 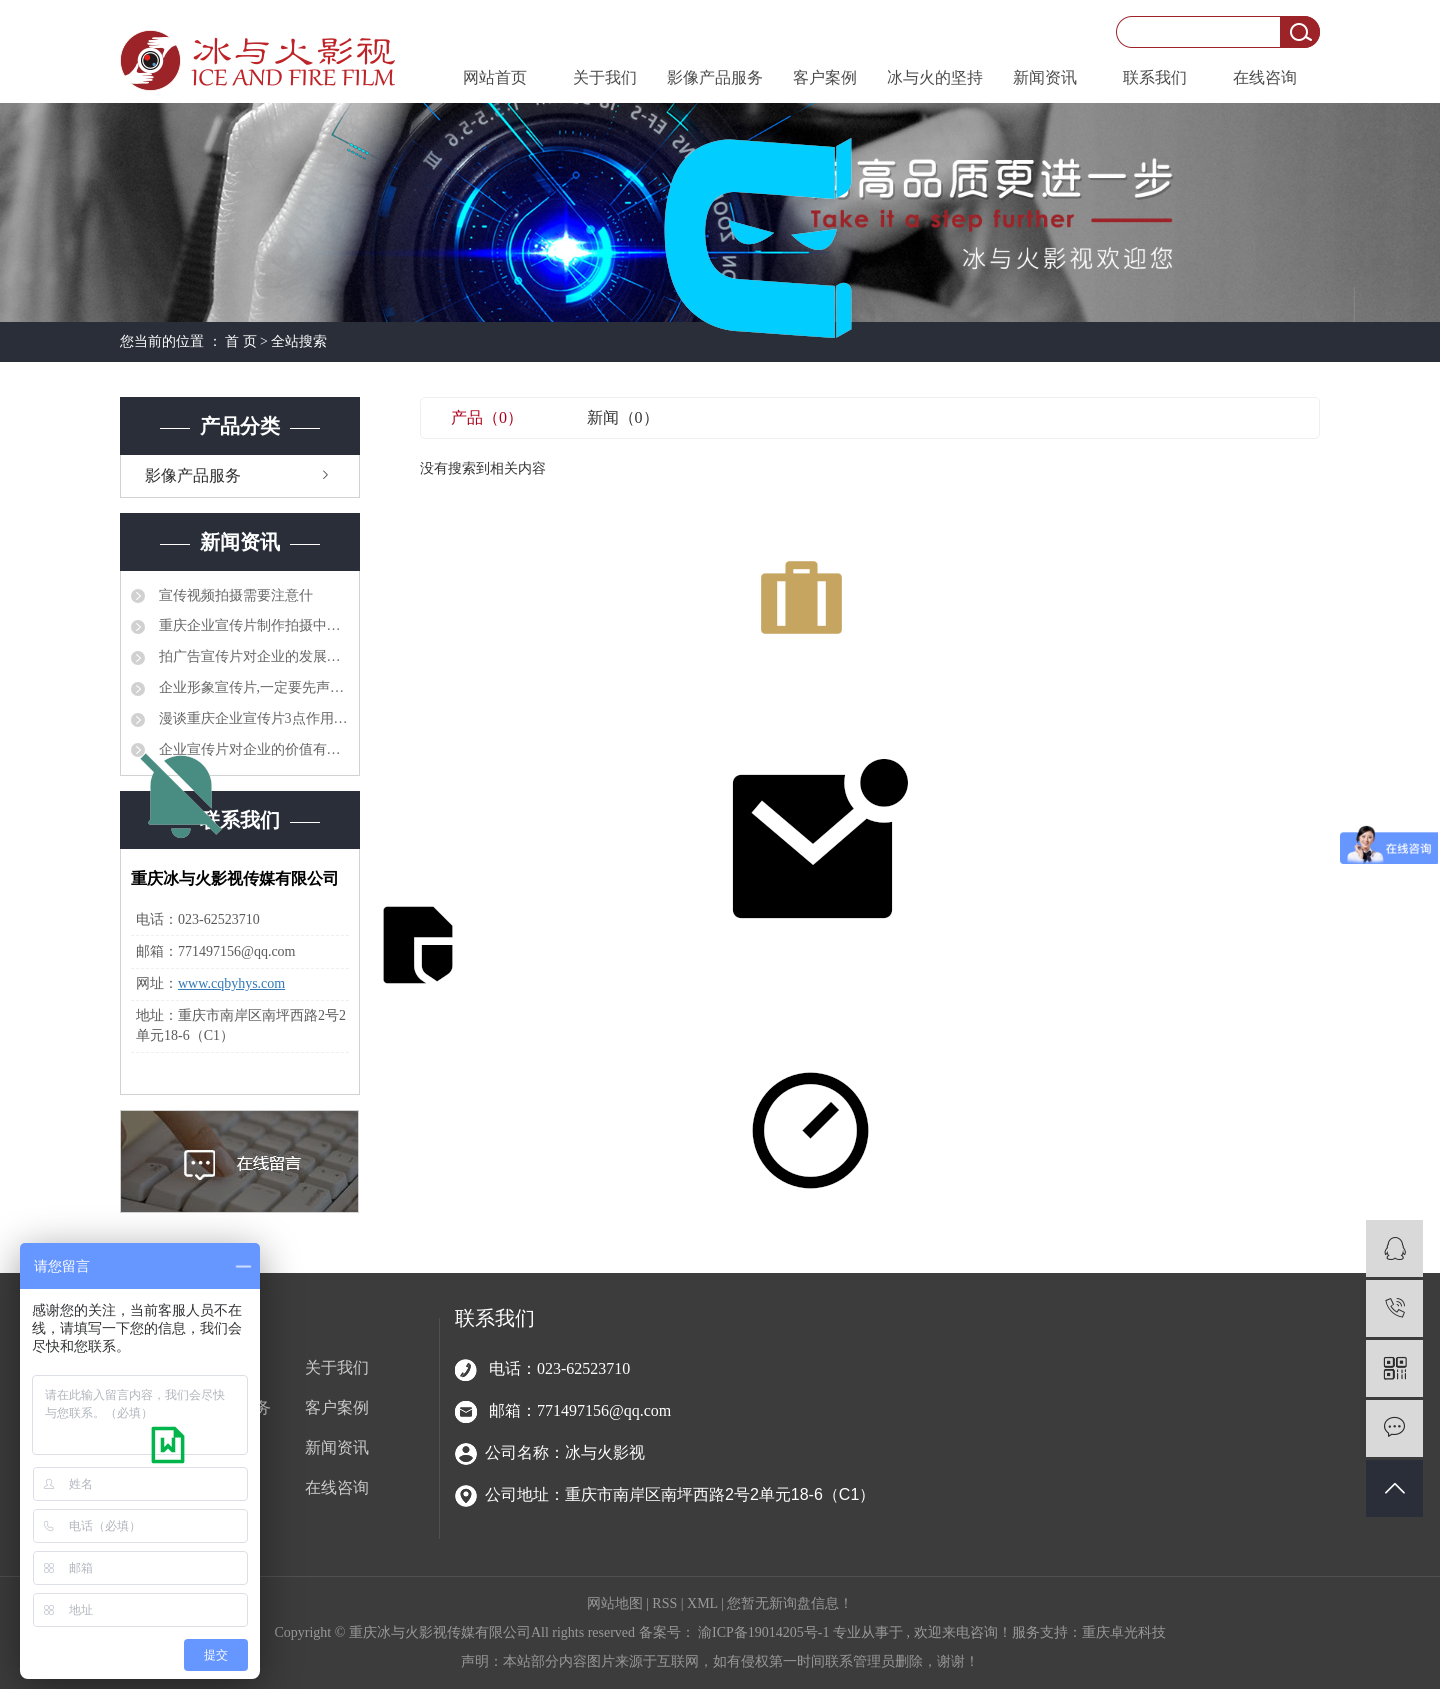 I want to click on open a Microsoft Word document, so click(x=168, y=1445).